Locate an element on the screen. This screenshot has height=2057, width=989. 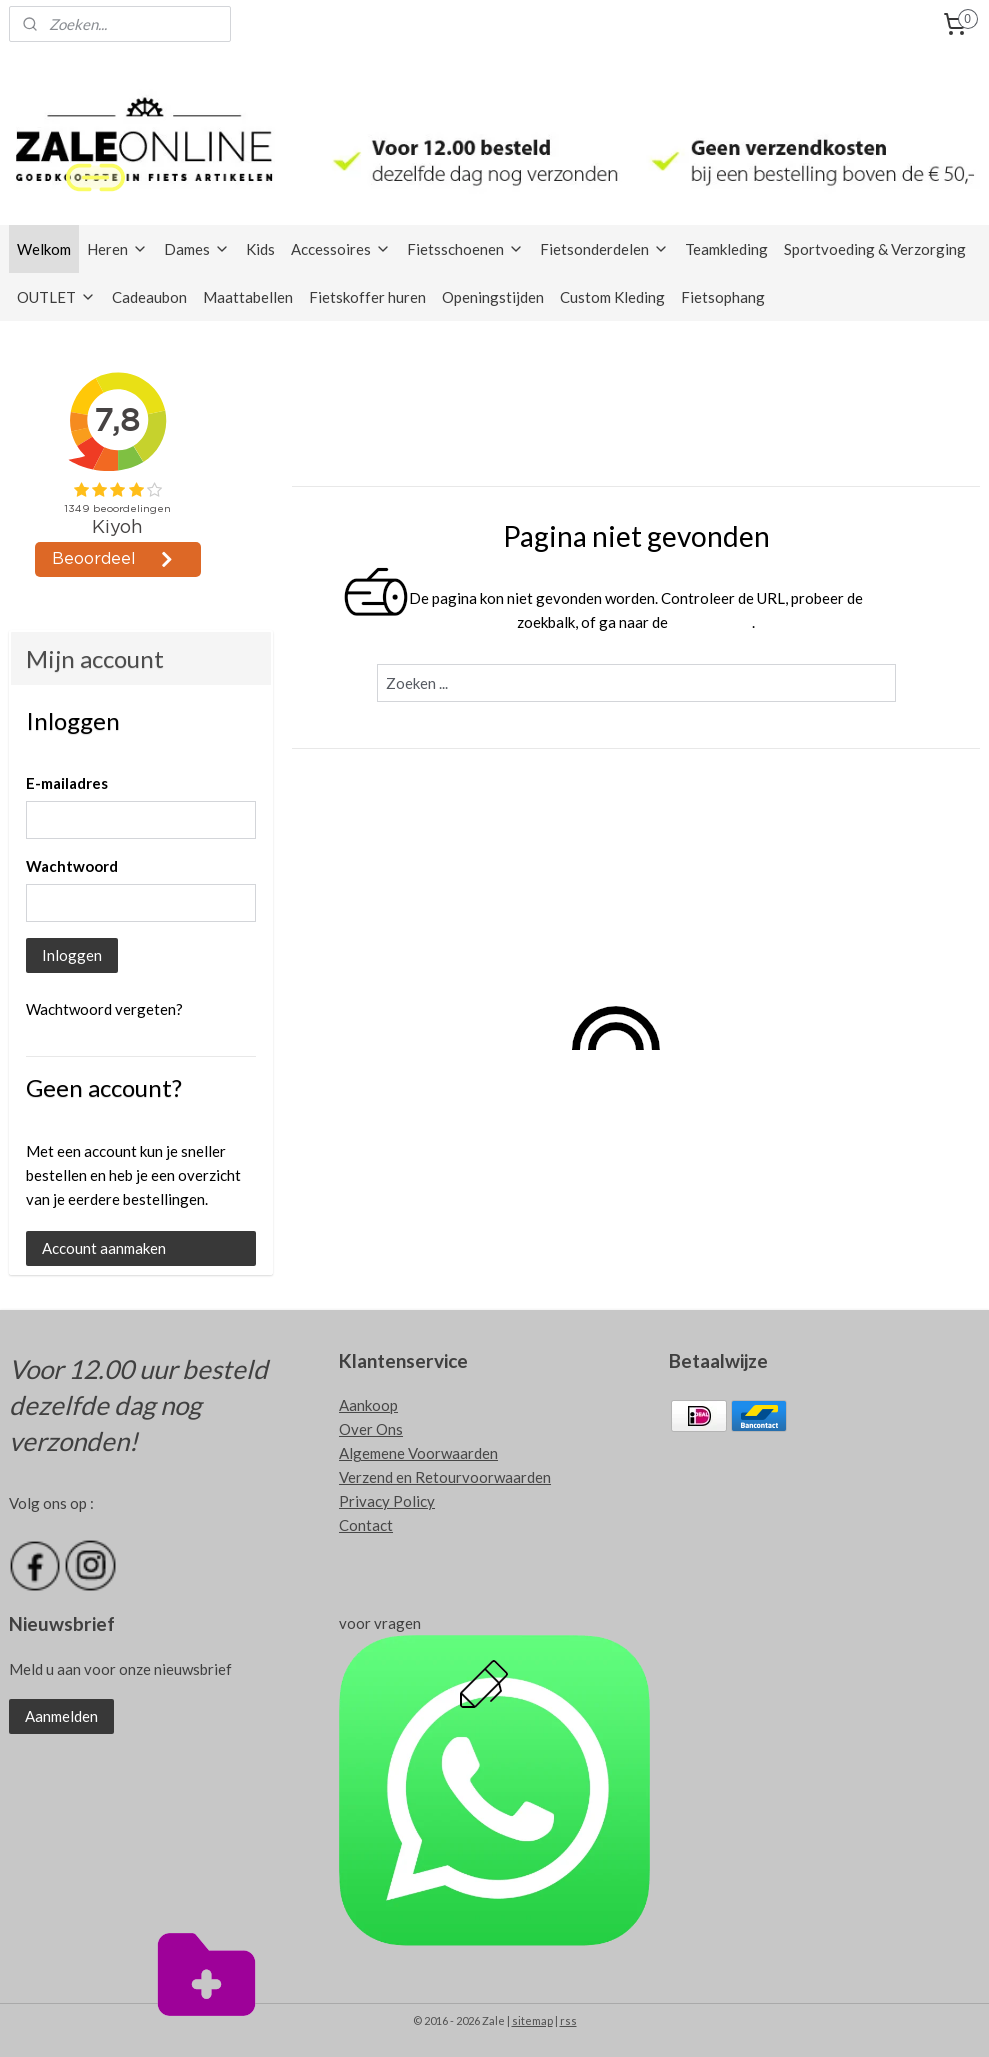
access photo filters or visual effects is located at coordinates (616, 1030).